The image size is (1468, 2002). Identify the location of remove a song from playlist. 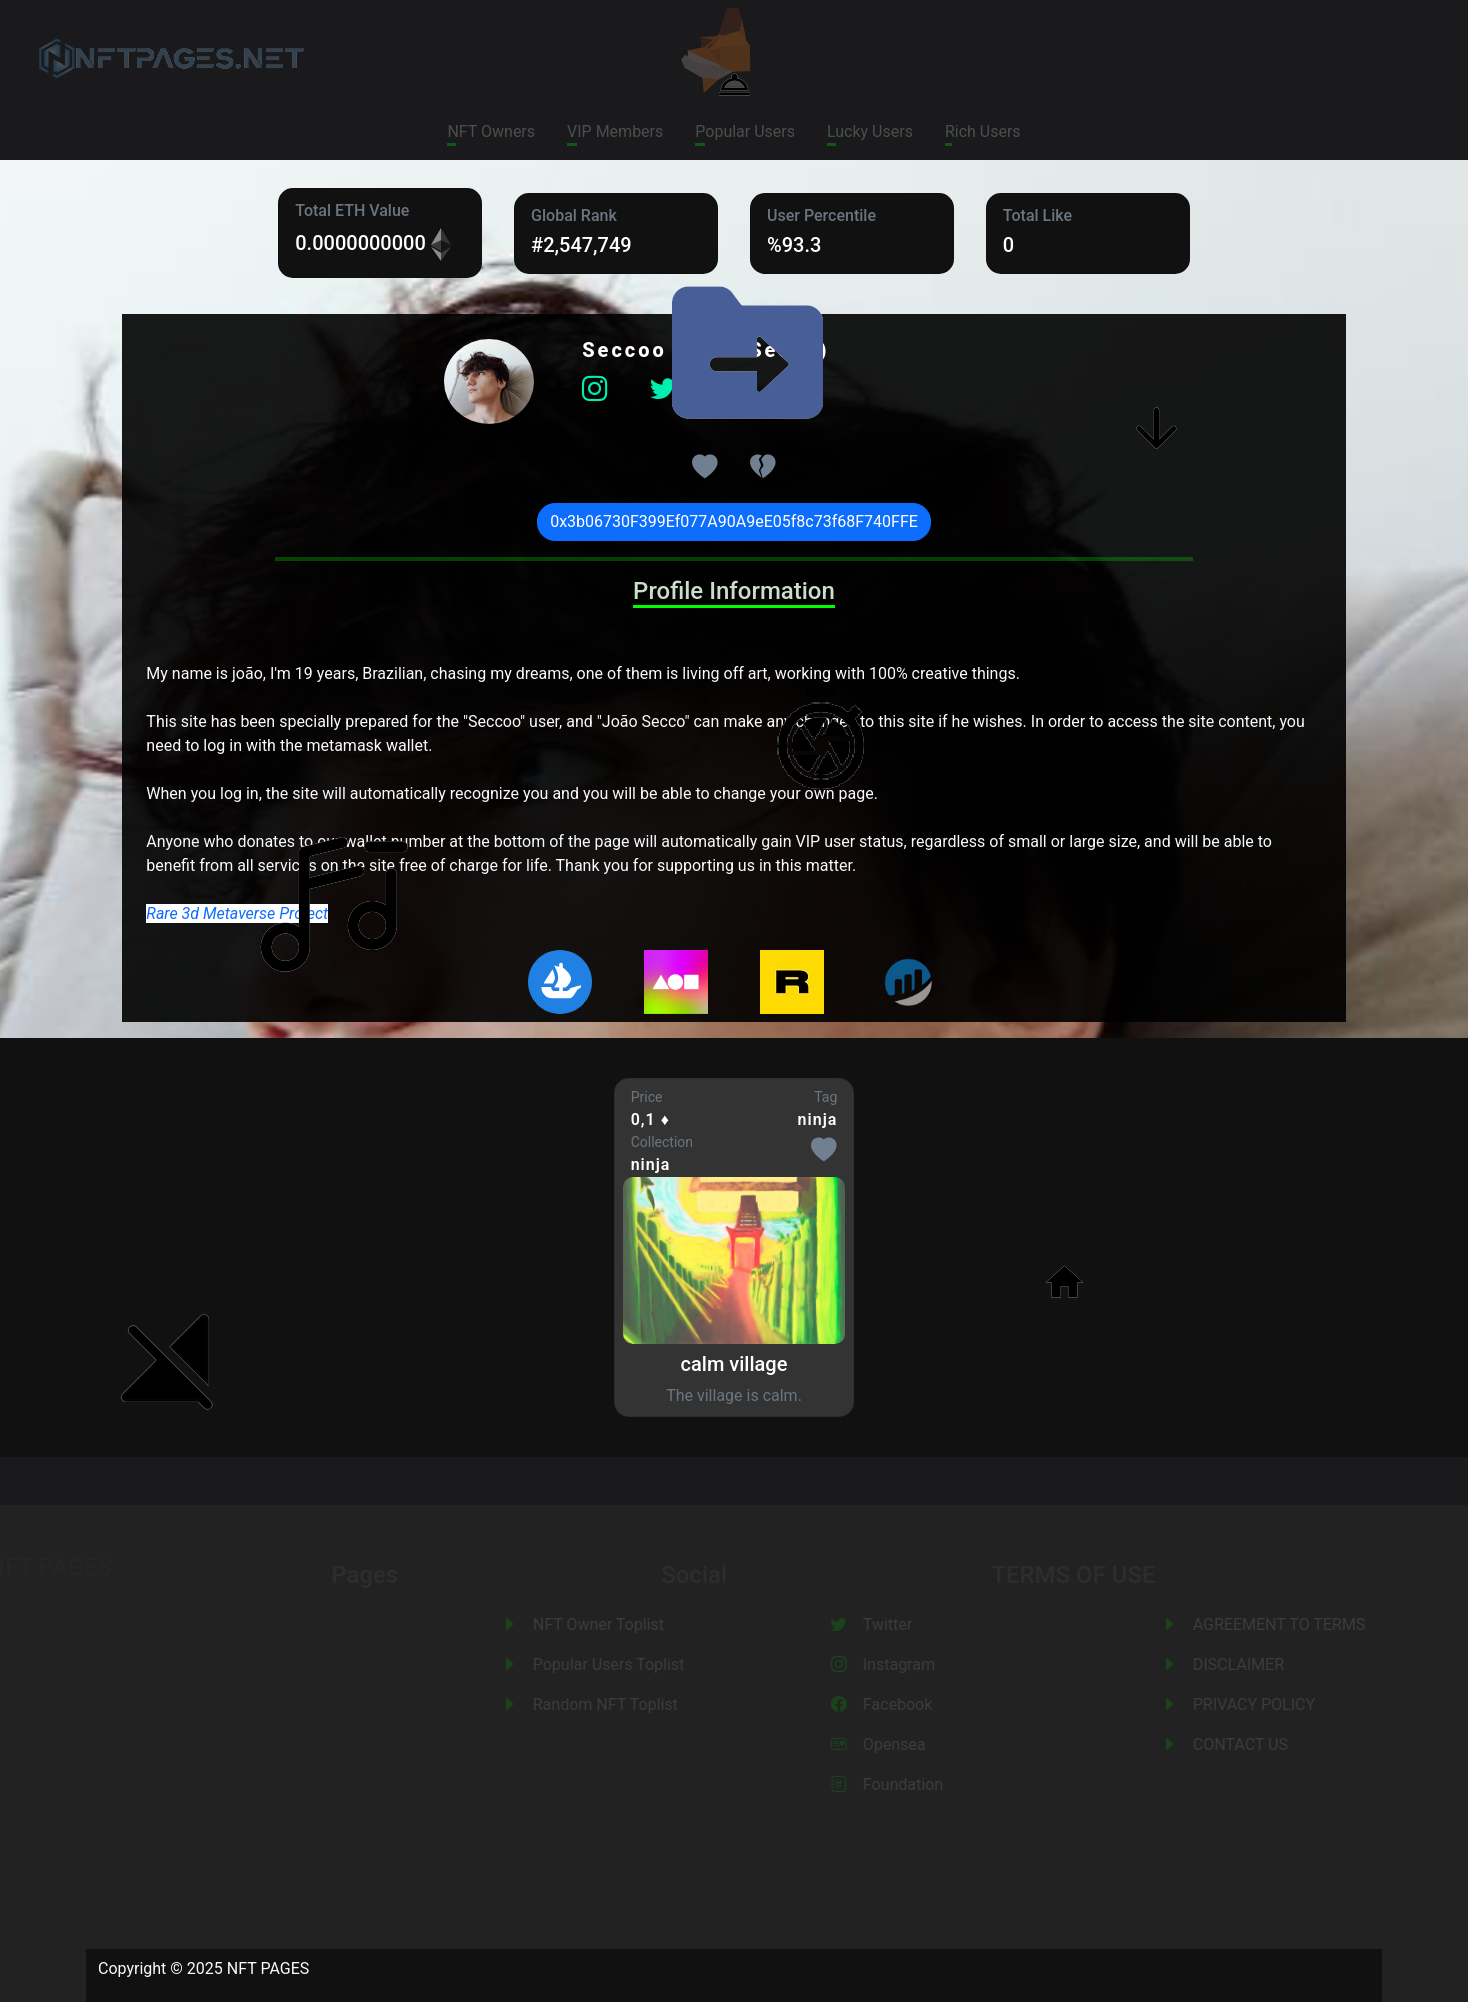
(337, 901).